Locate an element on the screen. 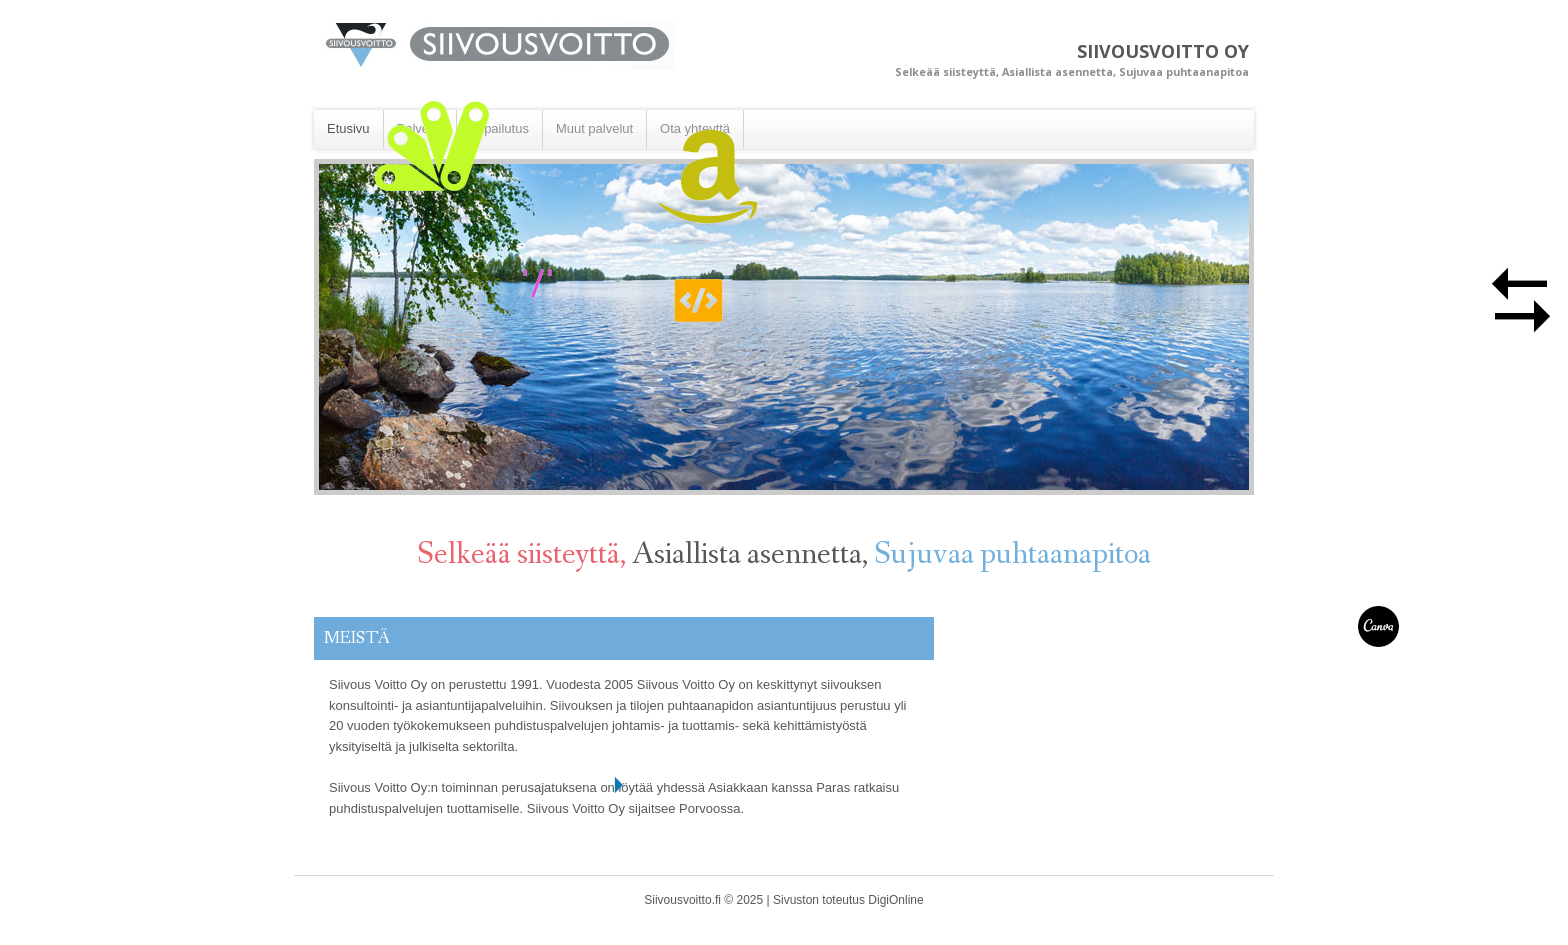  switch or swap between two items is located at coordinates (1521, 300).